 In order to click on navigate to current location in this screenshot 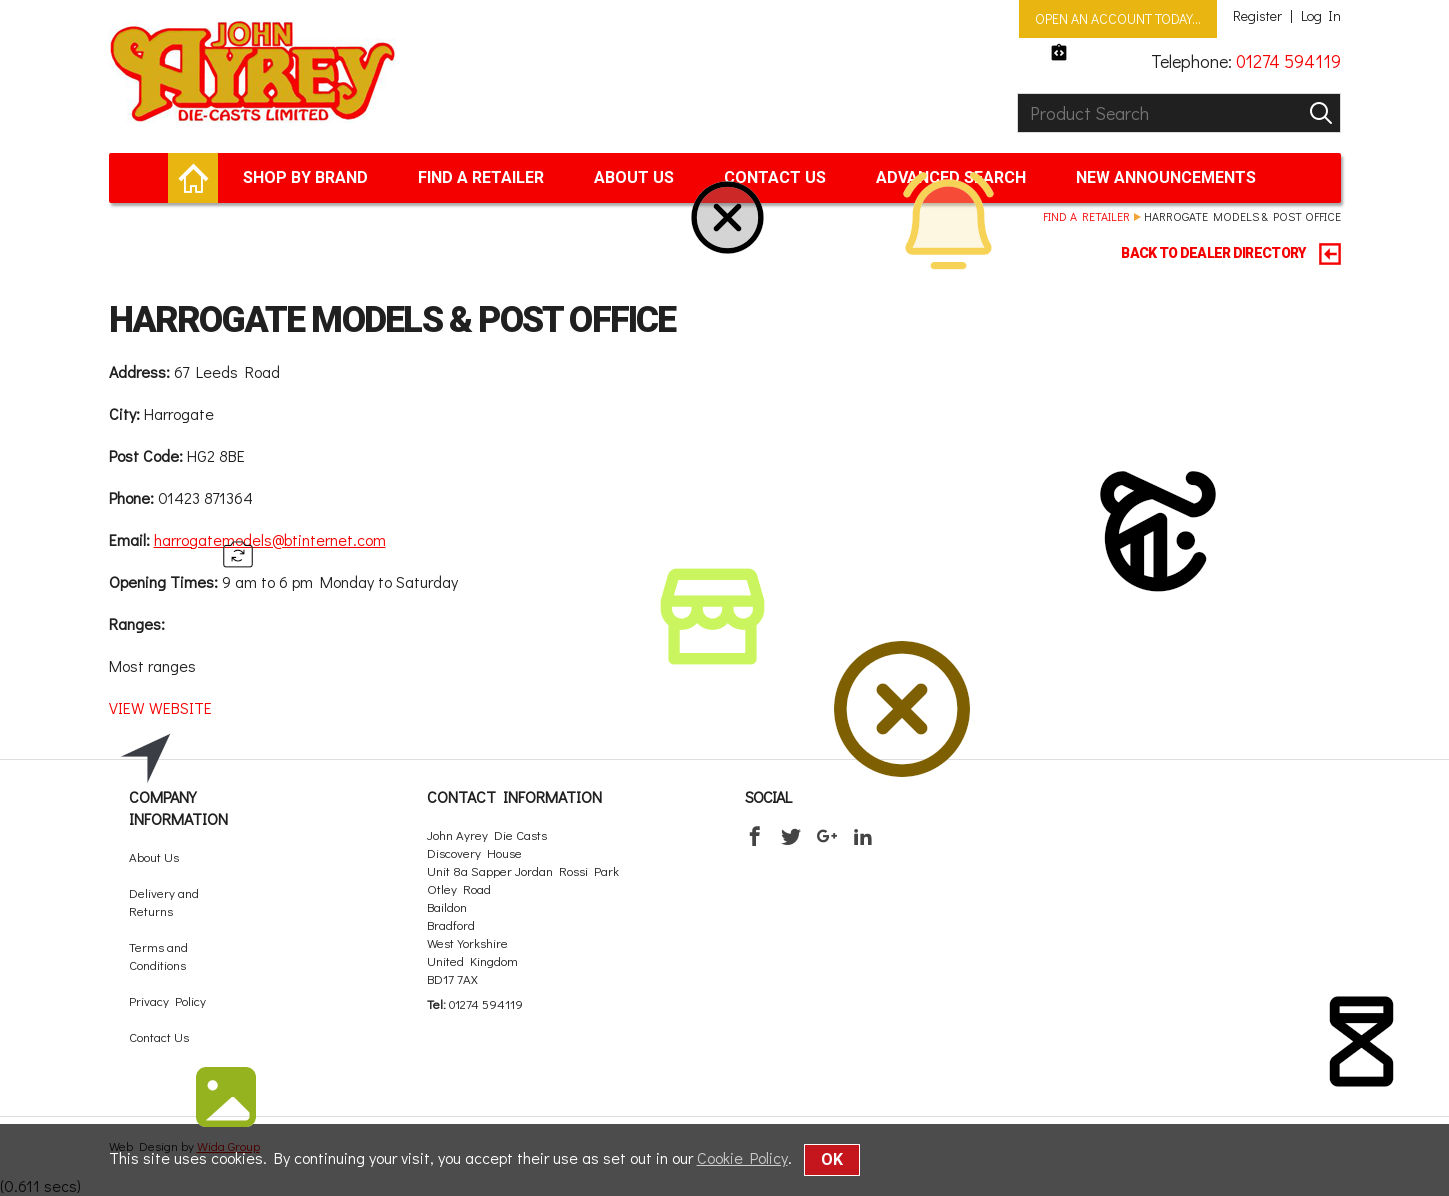, I will do `click(145, 758)`.